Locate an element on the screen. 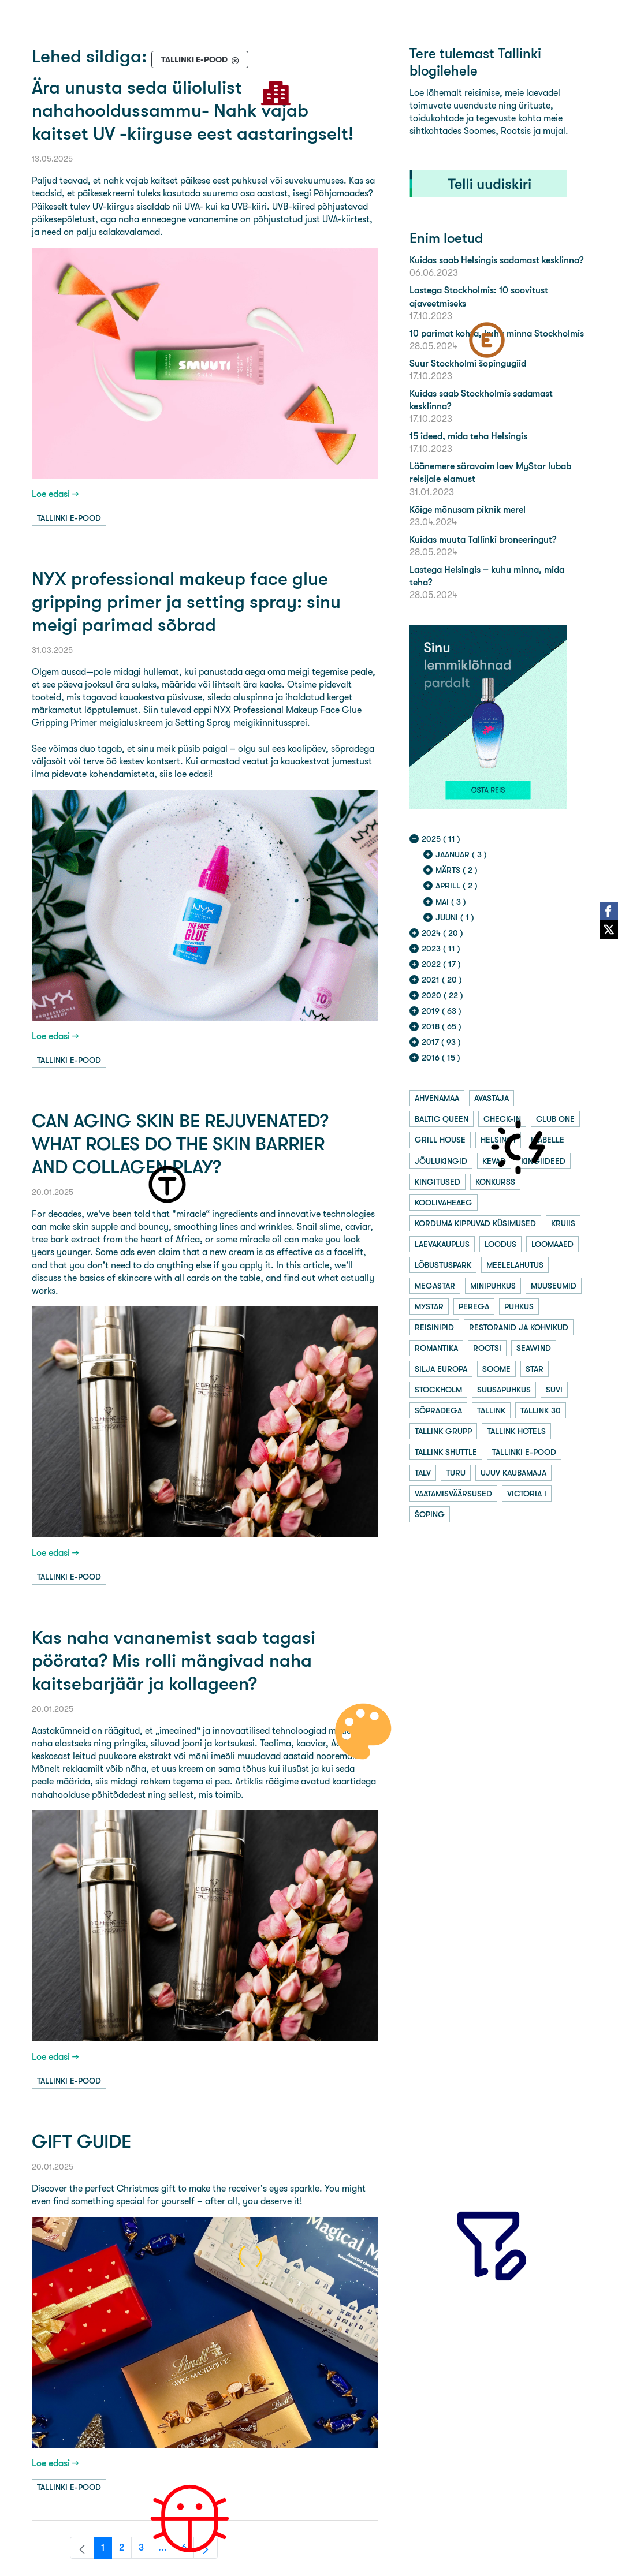 The width and height of the screenshot is (618, 2576). insert parentheses or grouping brackets is located at coordinates (250, 2256).